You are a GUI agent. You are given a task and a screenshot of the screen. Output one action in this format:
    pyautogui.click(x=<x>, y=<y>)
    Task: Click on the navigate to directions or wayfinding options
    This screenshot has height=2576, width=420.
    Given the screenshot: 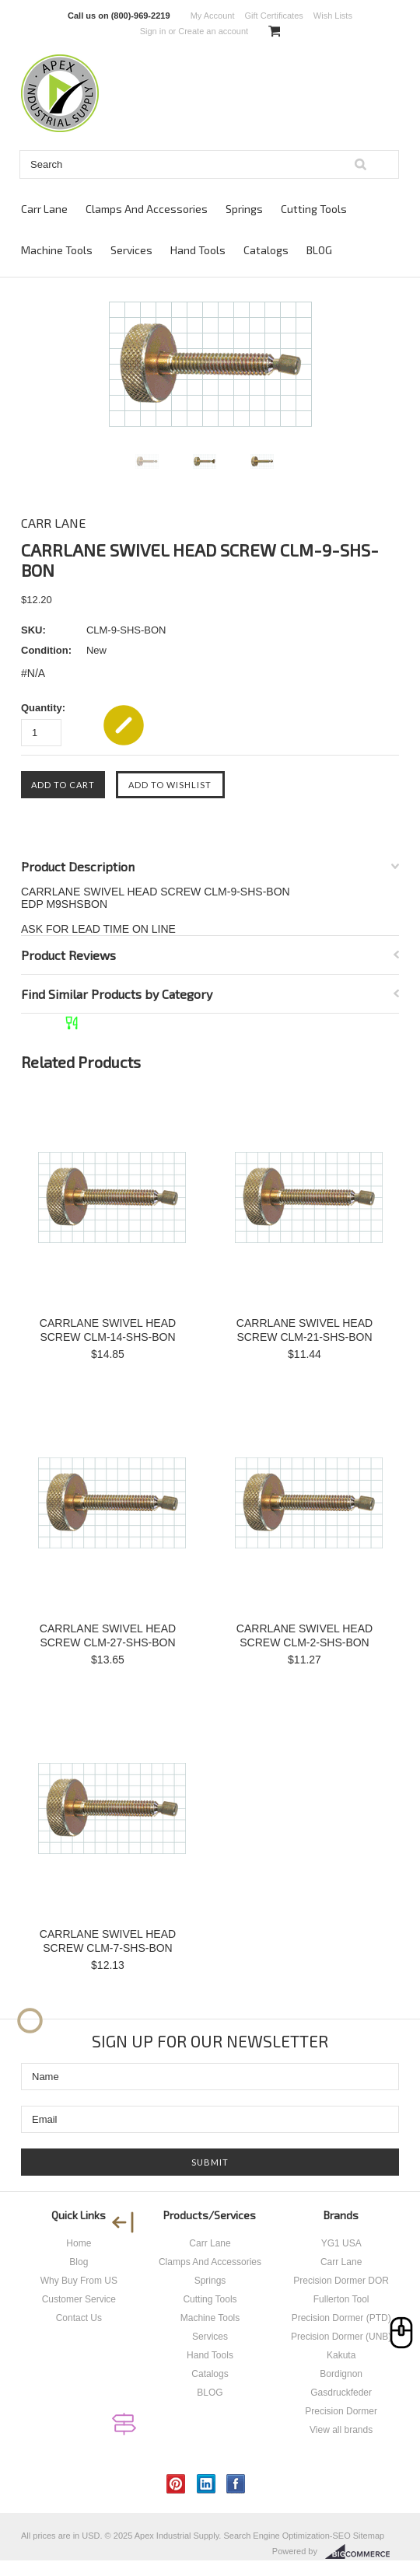 What is the action you would take?
    pyautogui.click(x=124, y=2424)
    